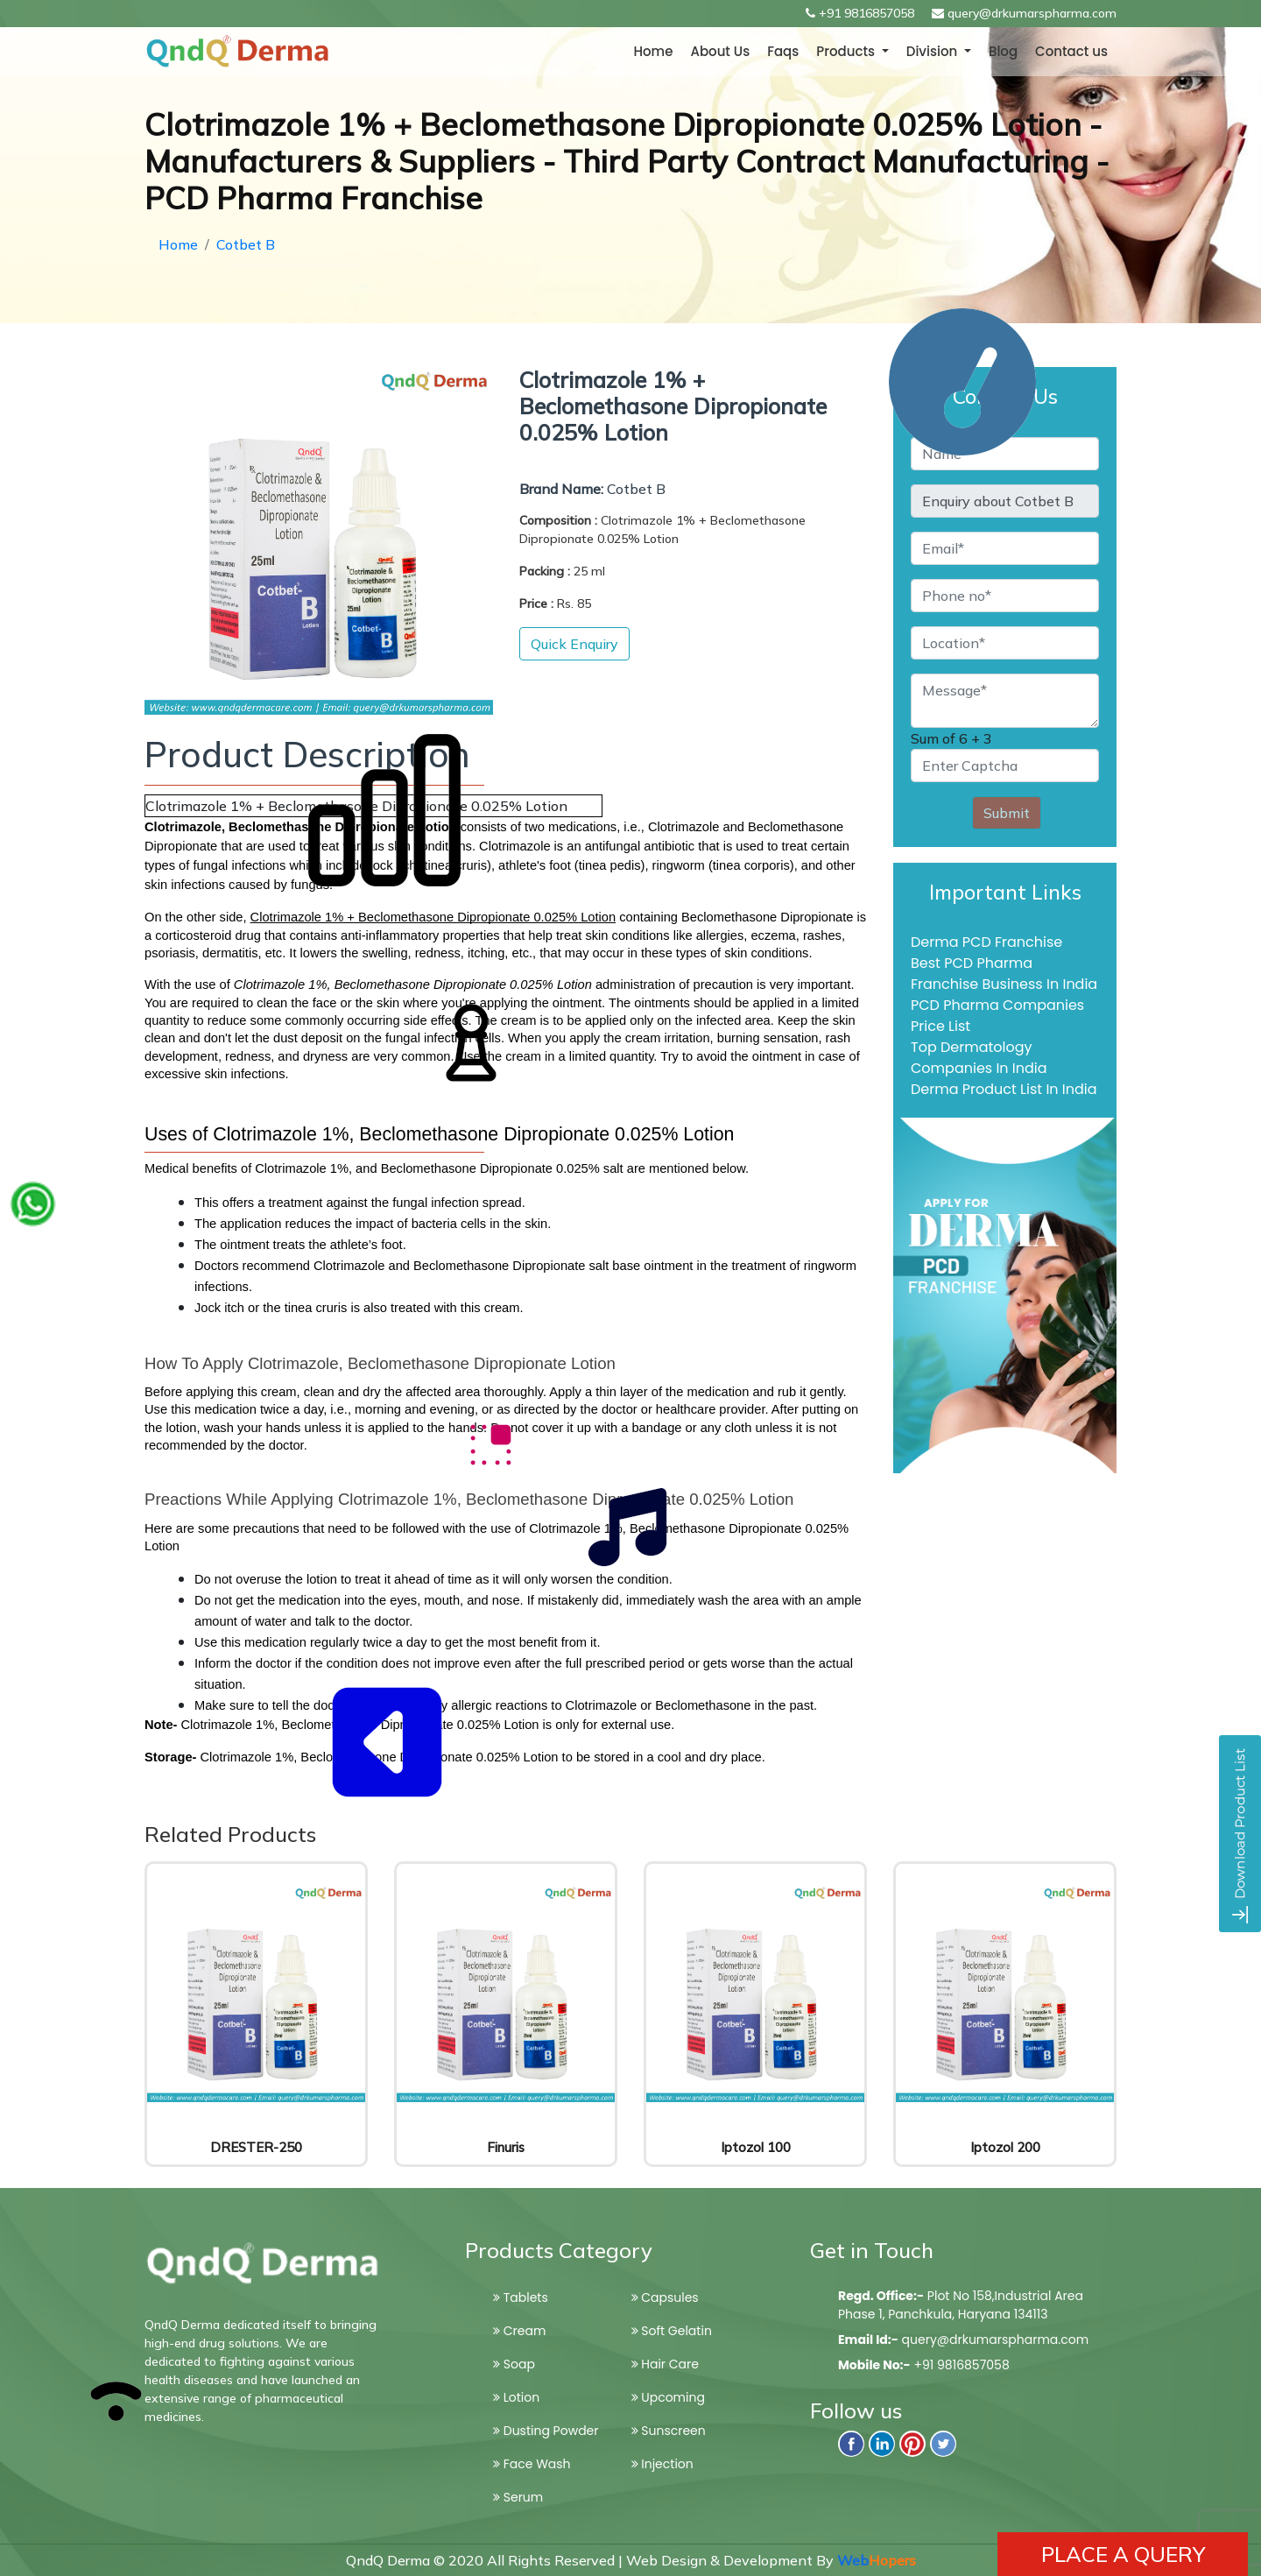 The image size is (1261, 2576). Describe the element at coordinates (962, 382) in the screenshot. I see `view system performance or speed metrics` at that location.